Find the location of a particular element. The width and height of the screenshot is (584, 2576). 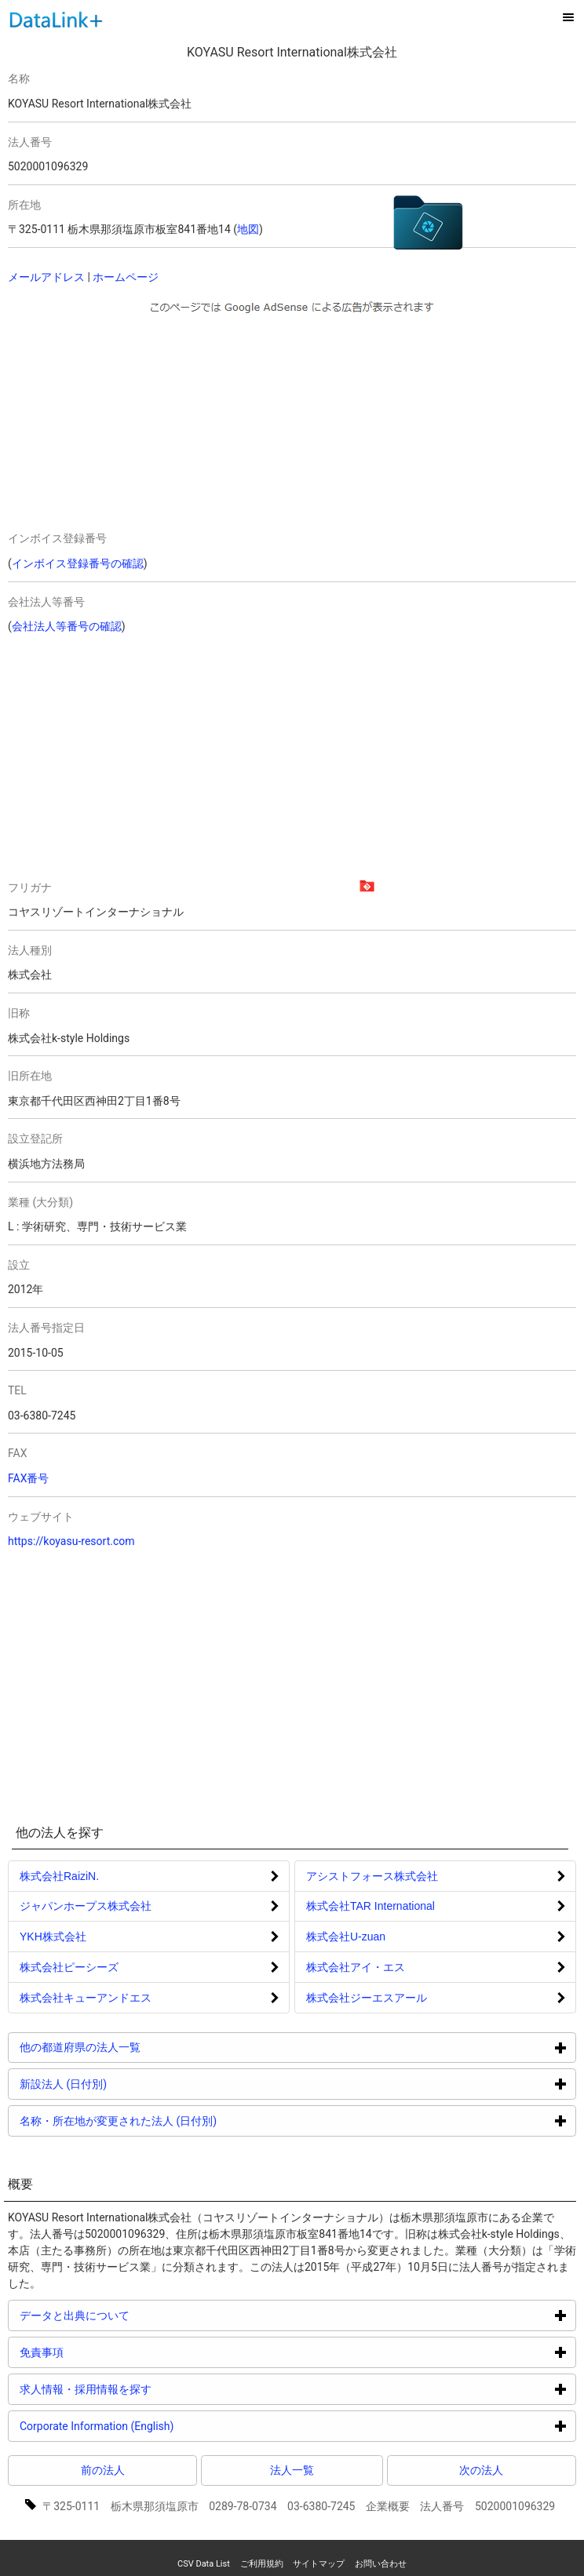

open adobe photoshop elements project folder is located at coordinates (428, 224).